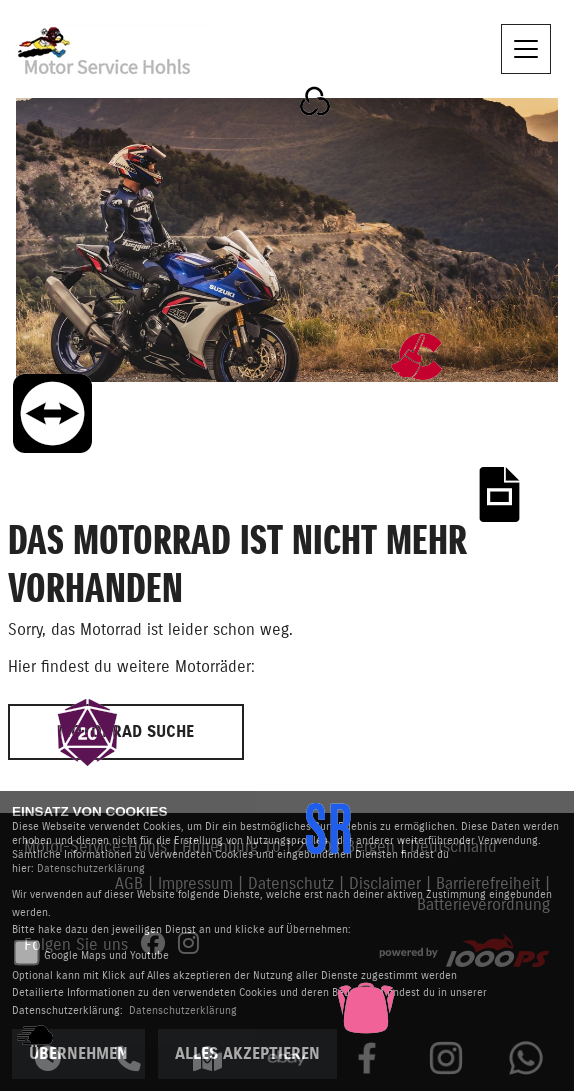 This screenshot has width=574, height=1091. I want to click on visit the Standard Resume website, so click(328, 828).